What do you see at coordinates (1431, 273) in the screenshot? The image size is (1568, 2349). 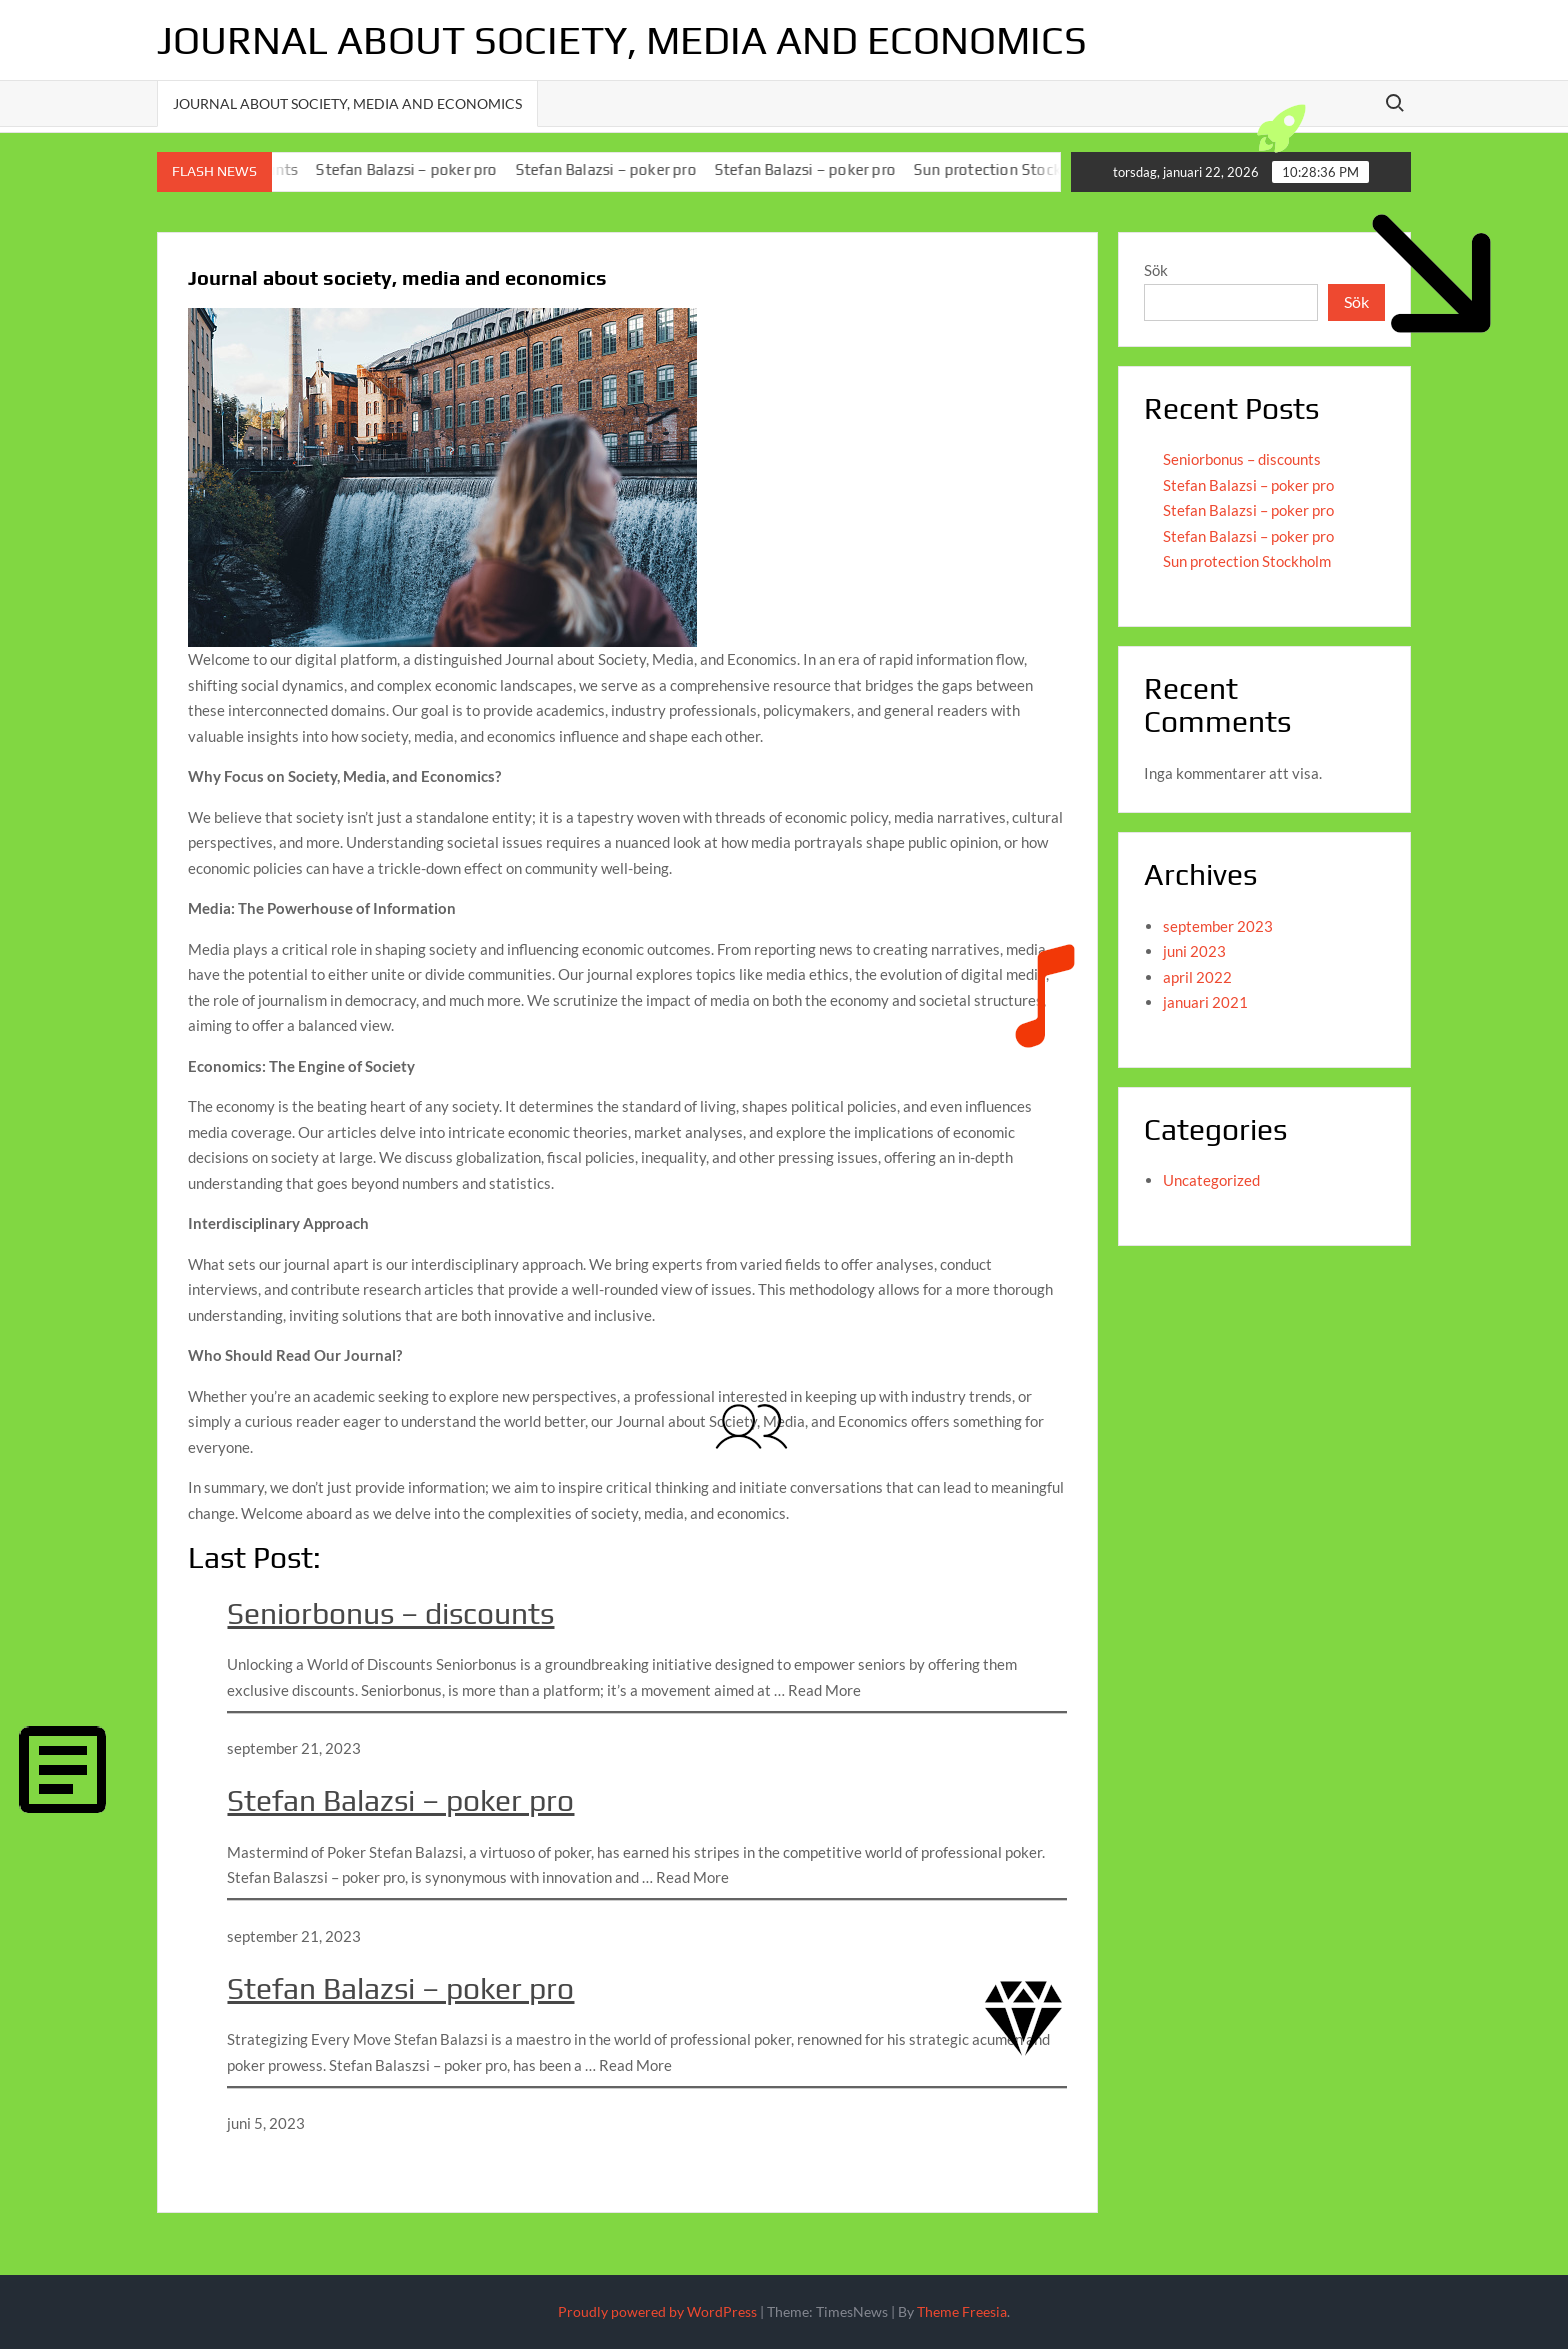 I see `navigate to the next item diagonally` at bounding box center [1431, 273].